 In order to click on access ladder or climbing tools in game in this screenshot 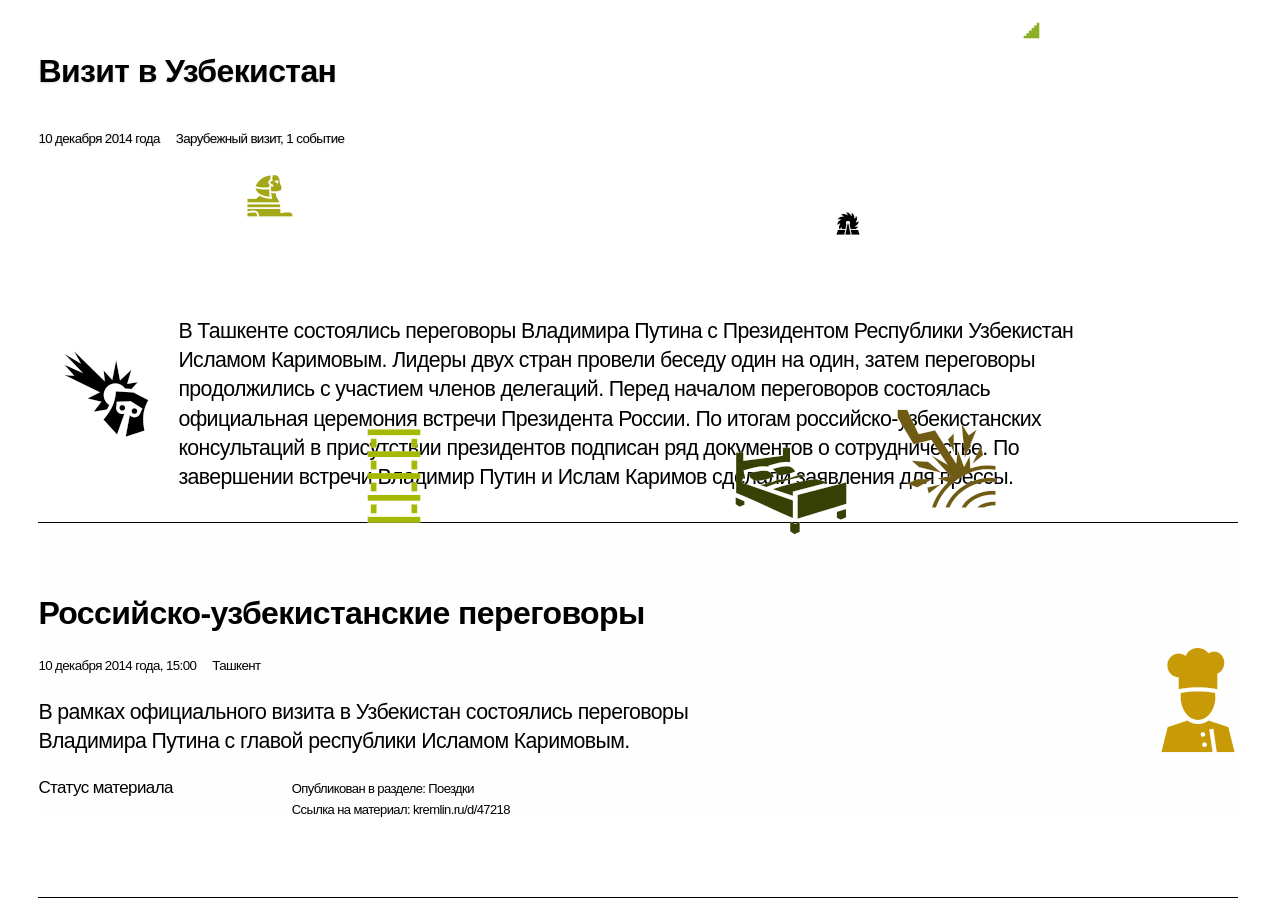, I will do `click(394, 476)`.